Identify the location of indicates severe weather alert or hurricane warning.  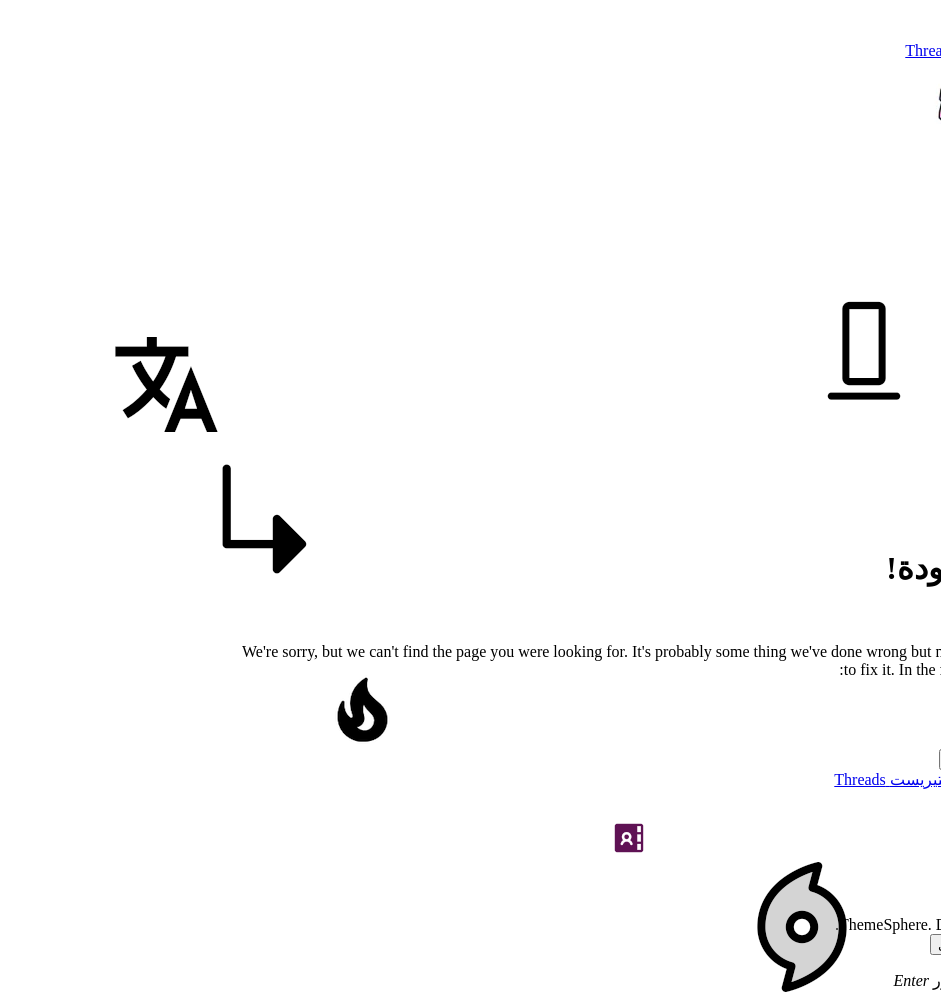
(802, 927).